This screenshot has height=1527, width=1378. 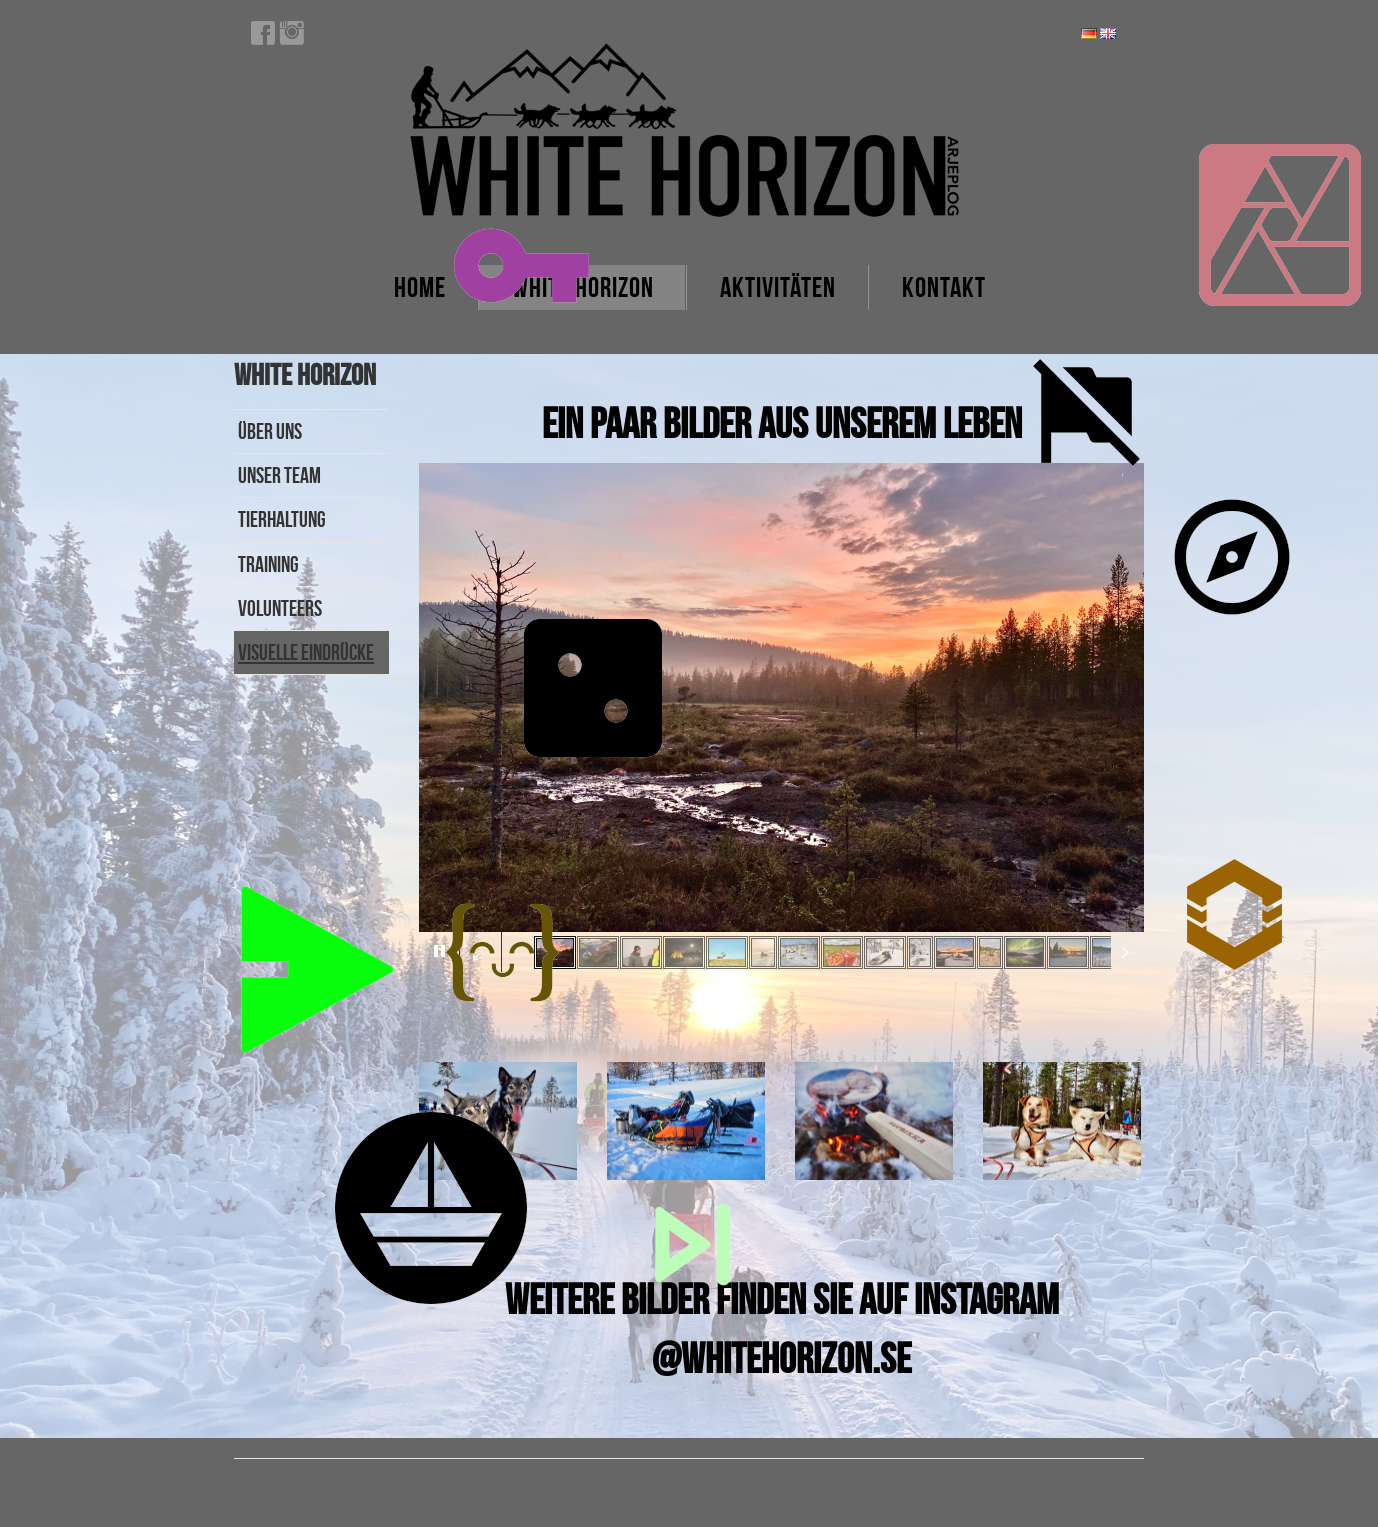 What do you see at coordinates (1086, 412) in the screenshot?
I see `remove flag or marker` at bounding box center [1086, 412].